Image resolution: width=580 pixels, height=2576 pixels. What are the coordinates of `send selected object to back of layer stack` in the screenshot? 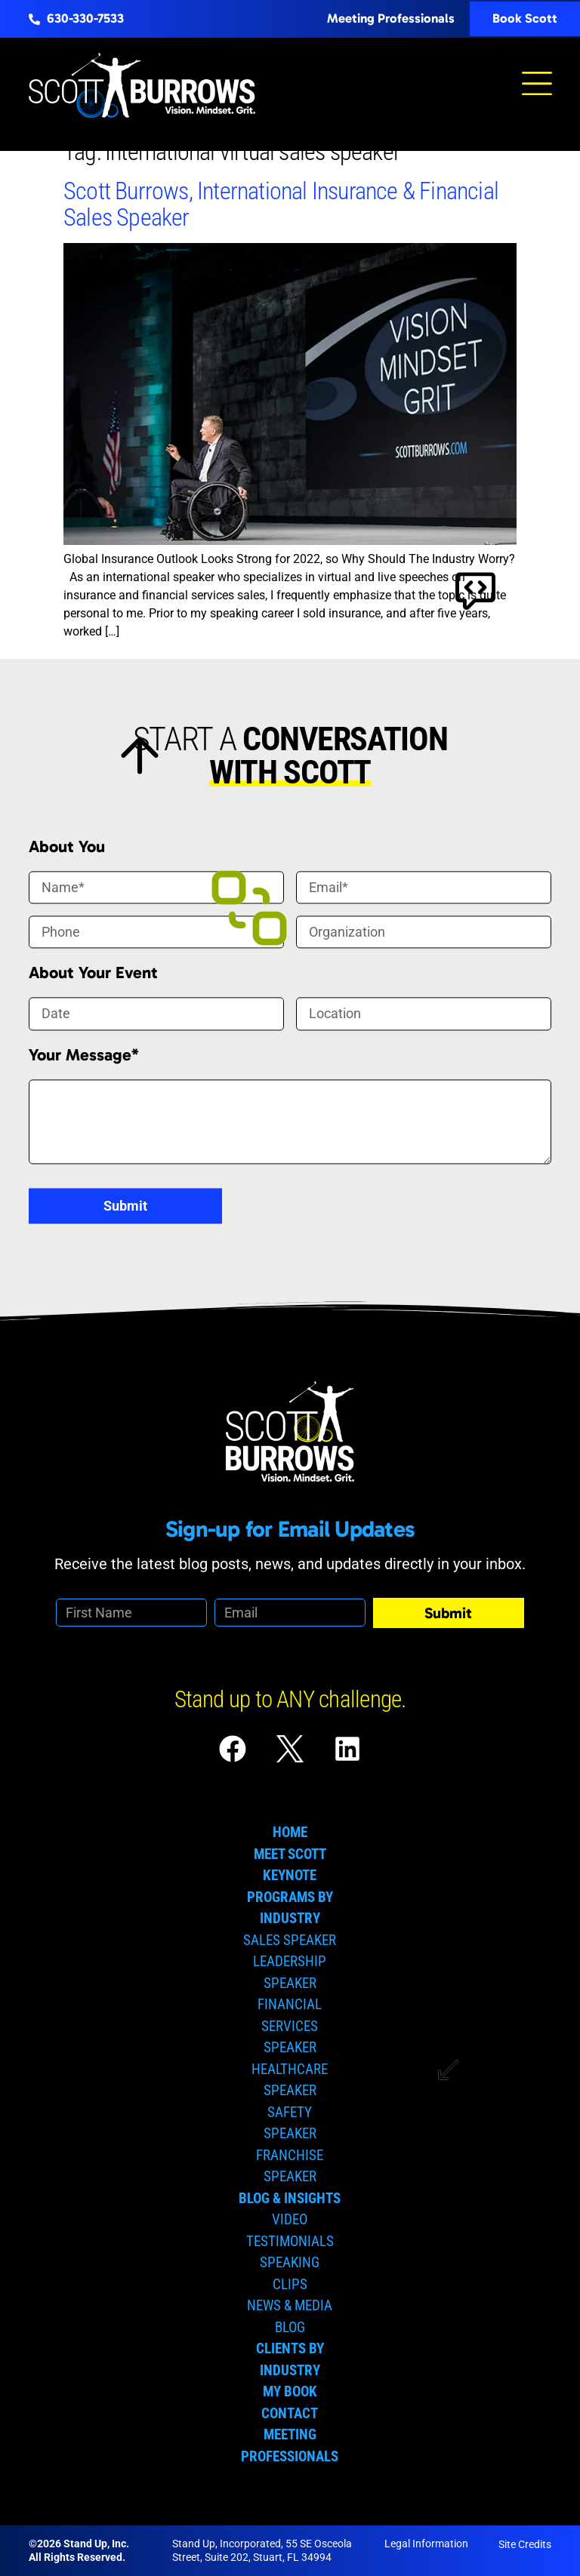 It's located at (249, 908).